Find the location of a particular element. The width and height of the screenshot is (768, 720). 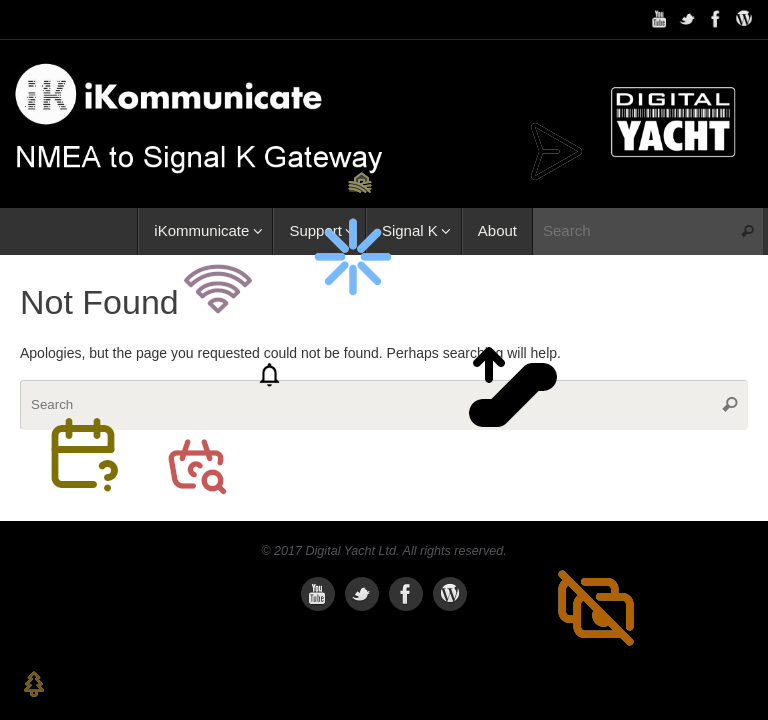

send a message is located at coordinates (553, 151).